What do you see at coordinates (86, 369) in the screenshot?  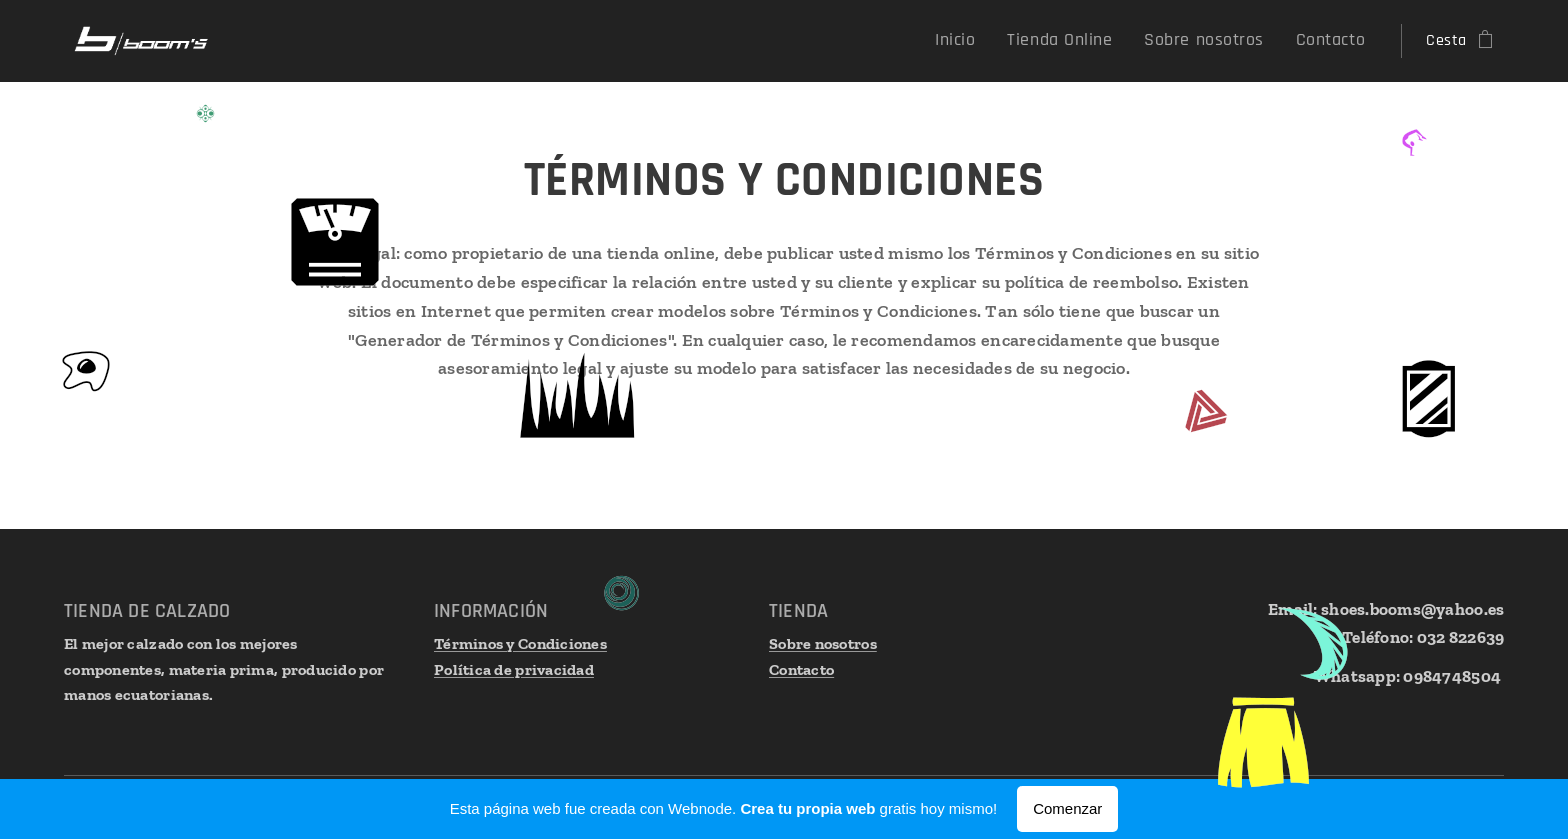 I see `ingredient icon for cooking or recipe apps` at bounding box center [86, 369].